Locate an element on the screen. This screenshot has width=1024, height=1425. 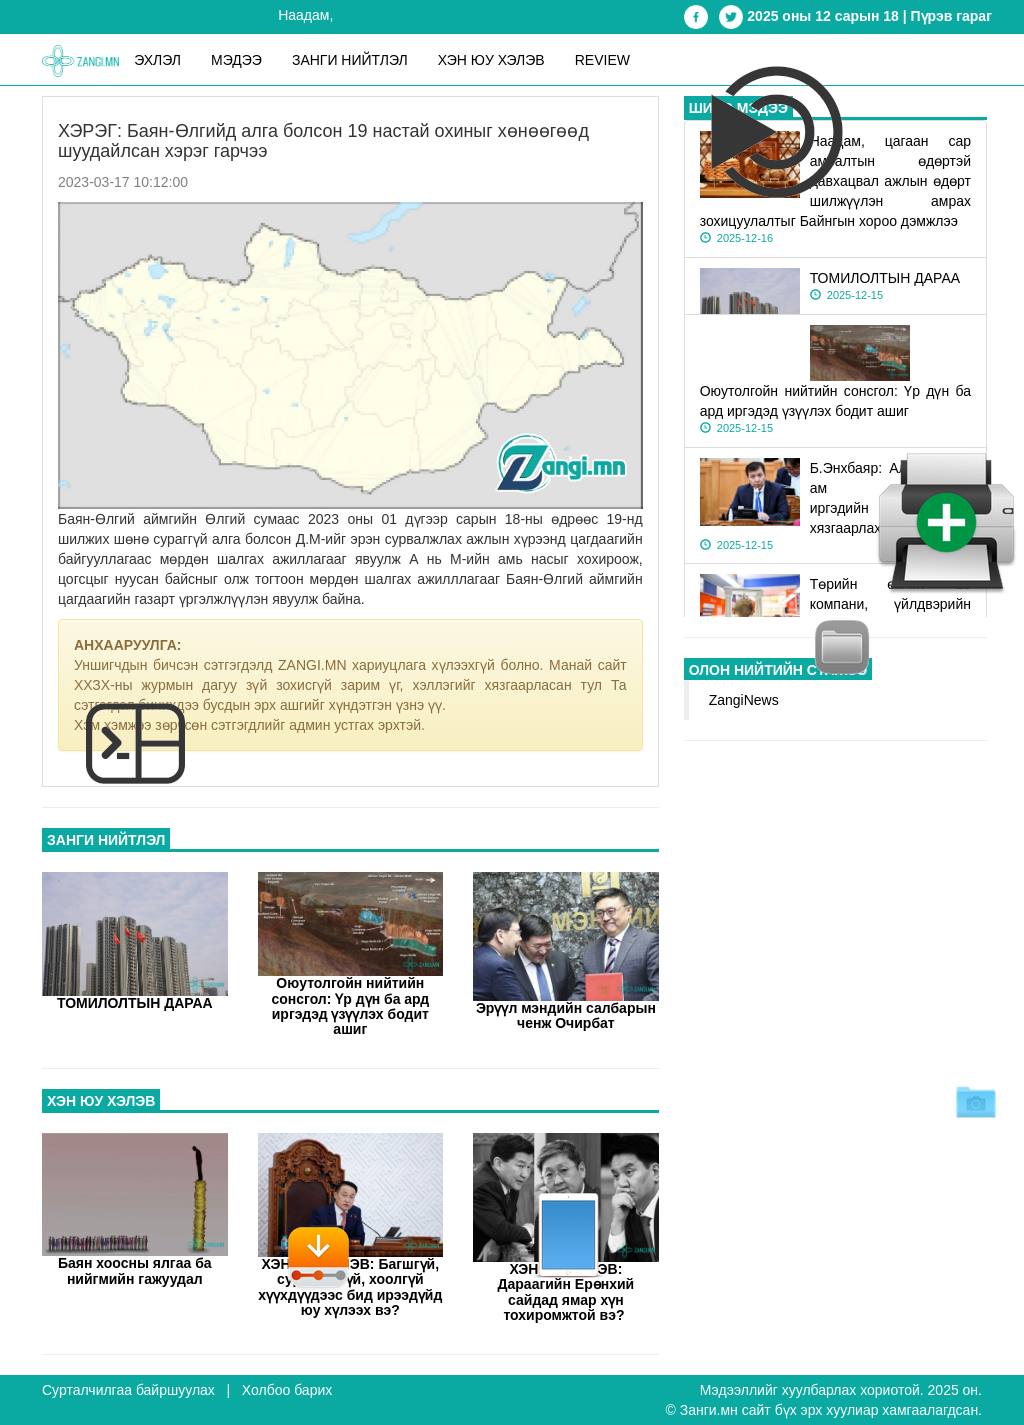
launch mate desktop environment is located at coordinates (777, 132).